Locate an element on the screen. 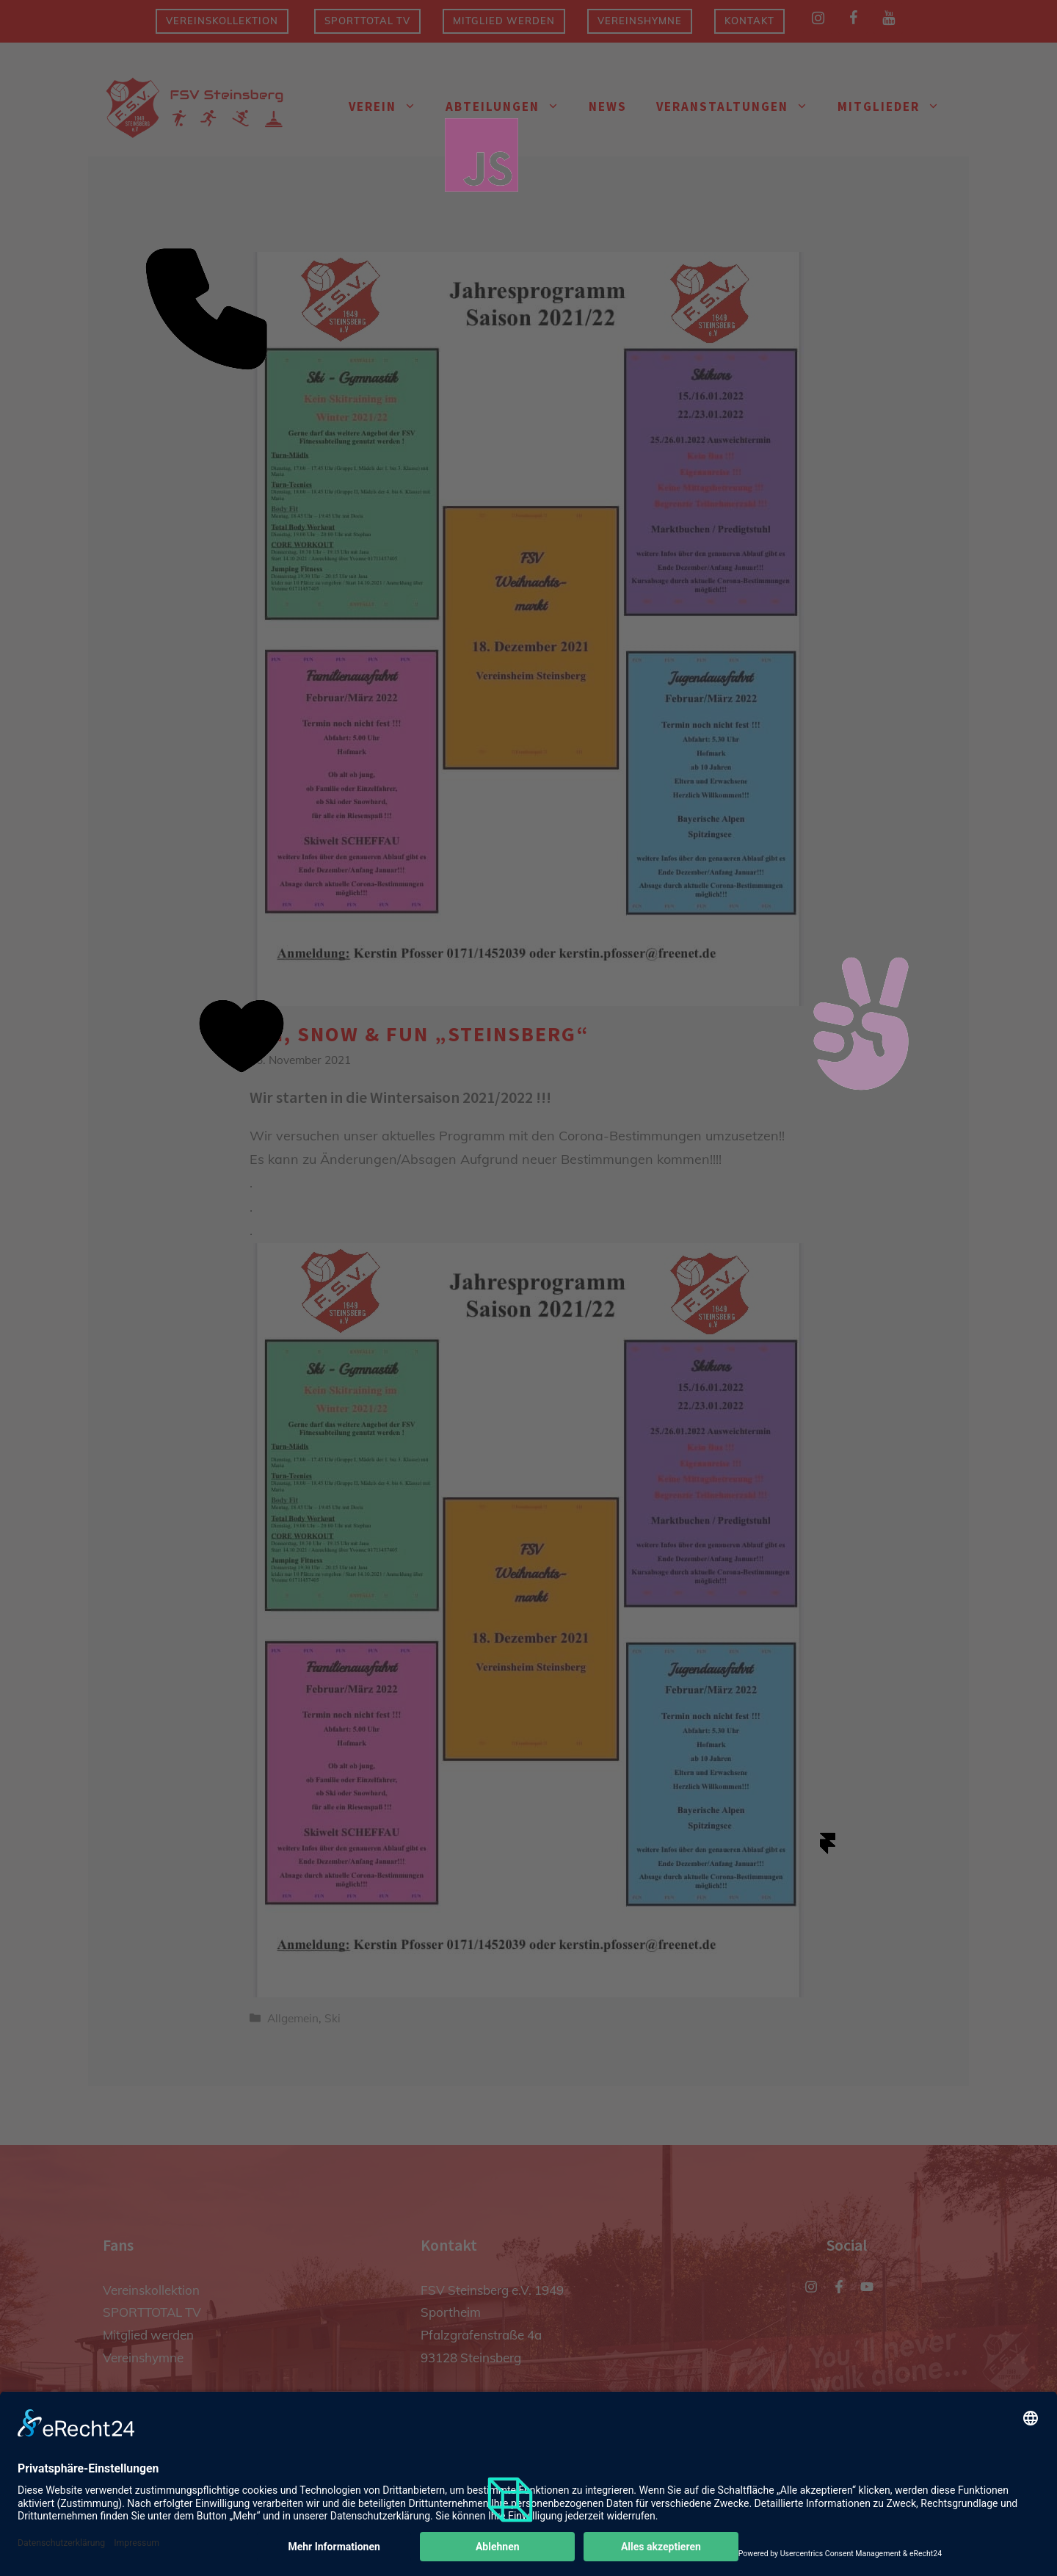 The width and height of the screenshot is (1057, 2576). indicates javascript programming language is located at coordinates (482, 155).